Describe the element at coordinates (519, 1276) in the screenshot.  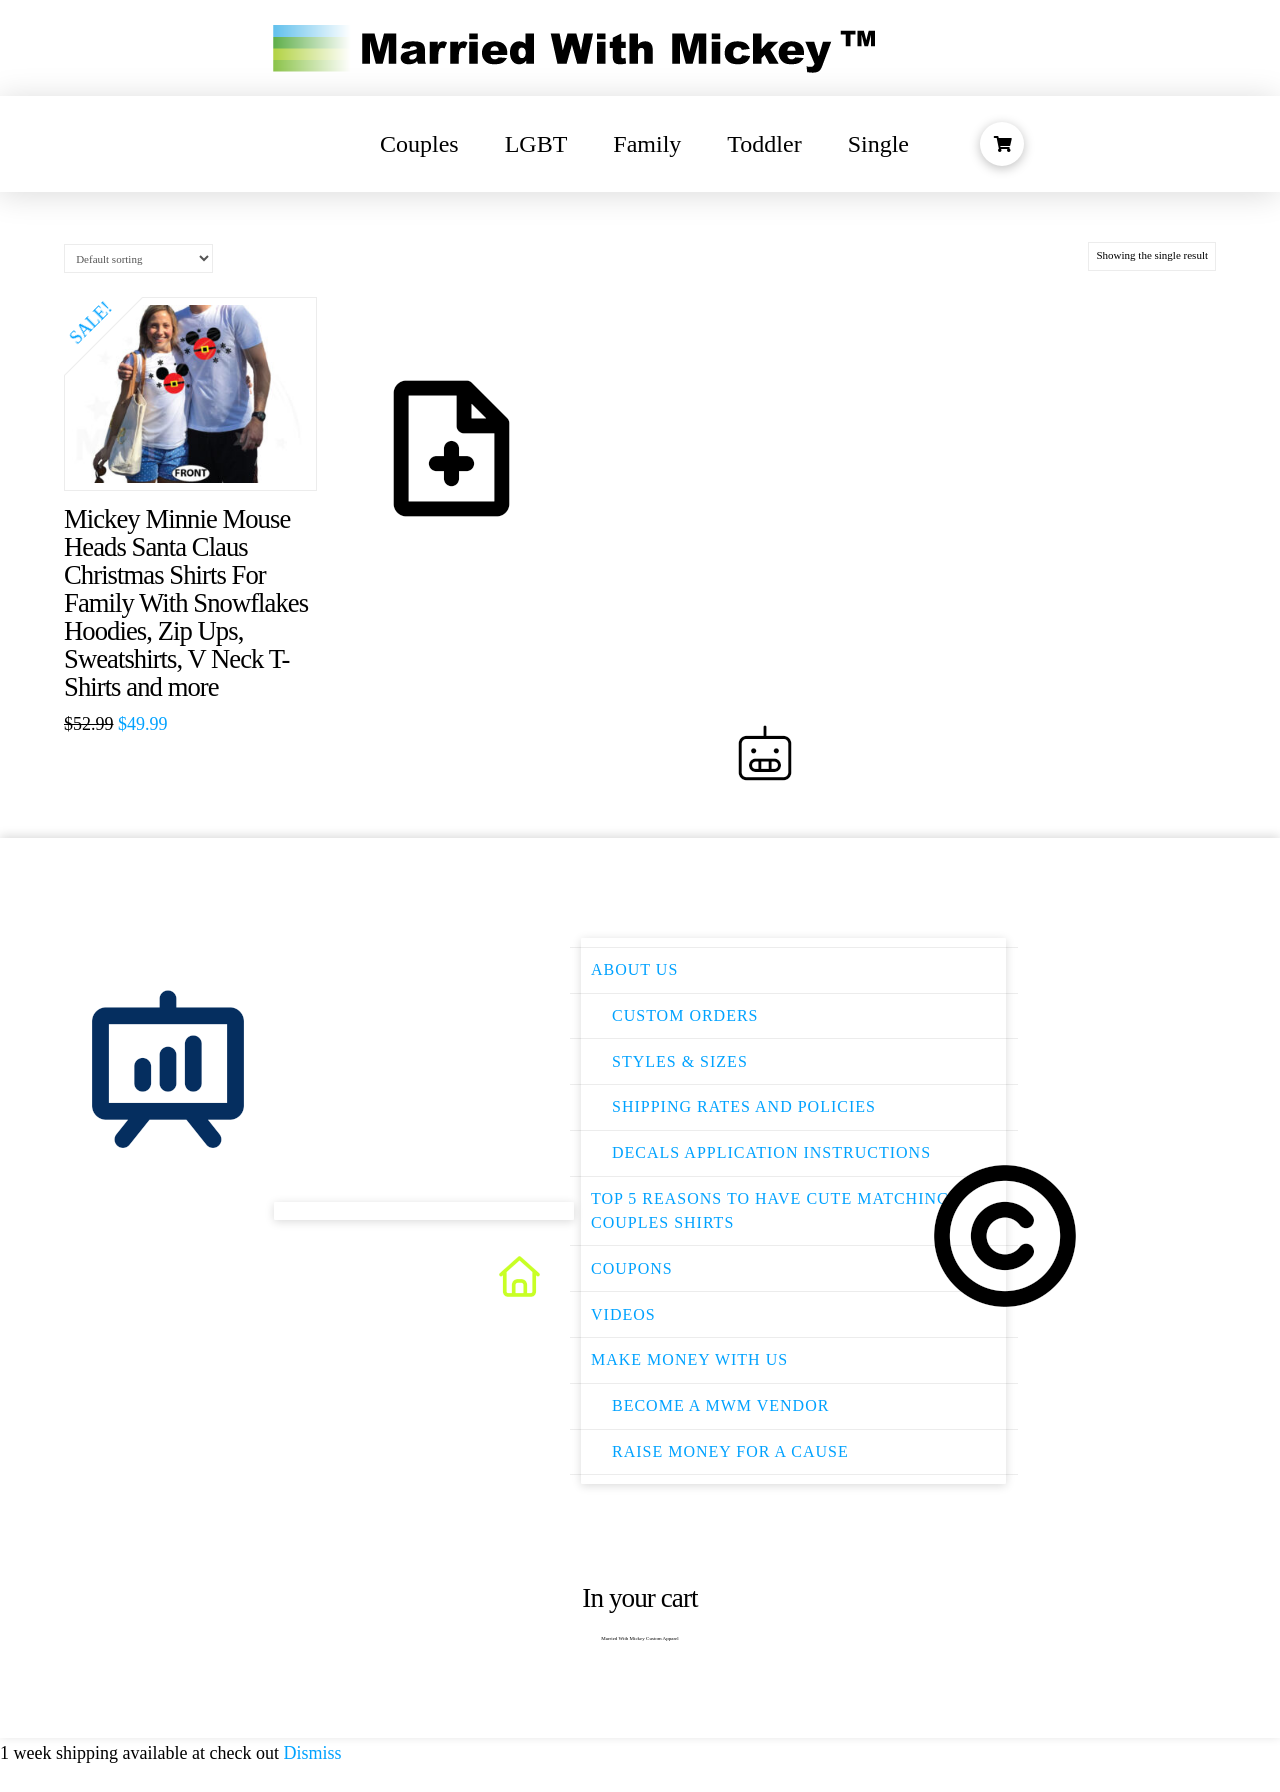
I see `navigate to the home screen` at that location.